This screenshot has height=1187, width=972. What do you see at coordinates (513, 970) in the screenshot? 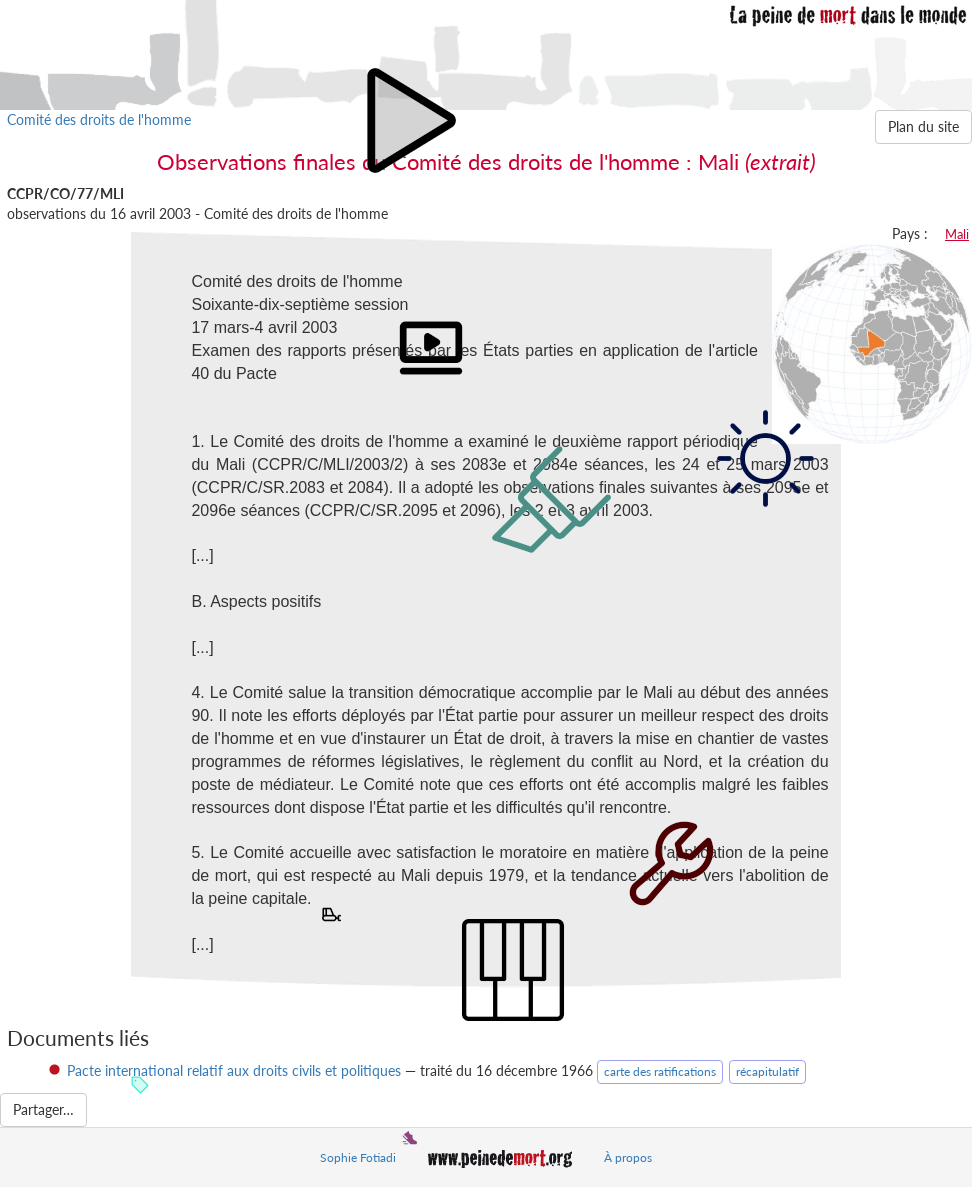
I see `open music or piano app` at bounding box center [513, 970].